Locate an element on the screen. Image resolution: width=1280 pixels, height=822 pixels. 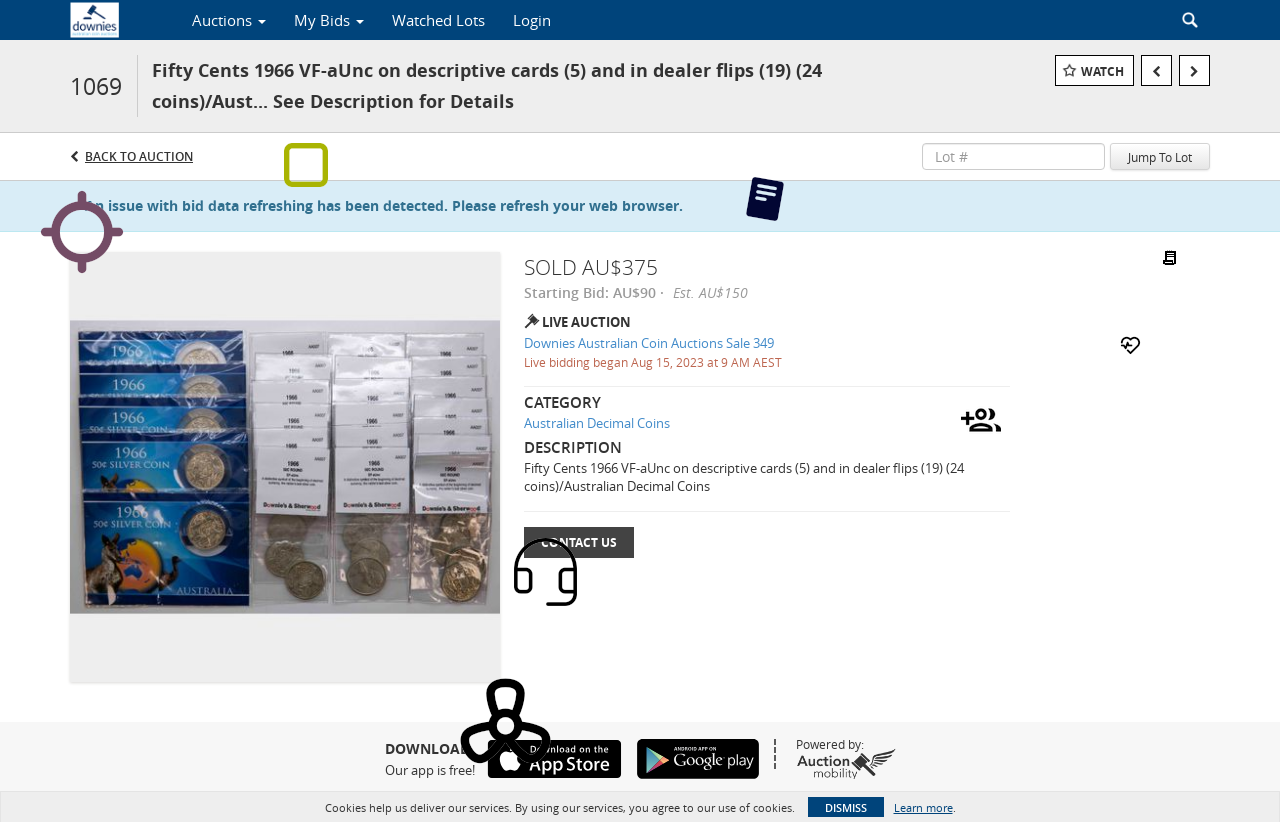
fan or cooling system controls is located at coordinates (505, 721).